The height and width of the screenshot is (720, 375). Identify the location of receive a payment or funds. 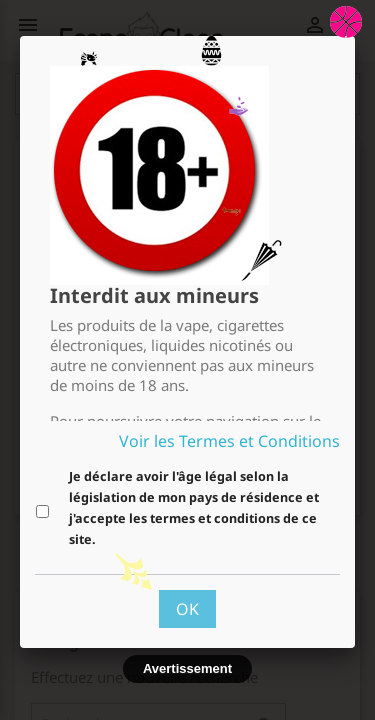
(239, 106).